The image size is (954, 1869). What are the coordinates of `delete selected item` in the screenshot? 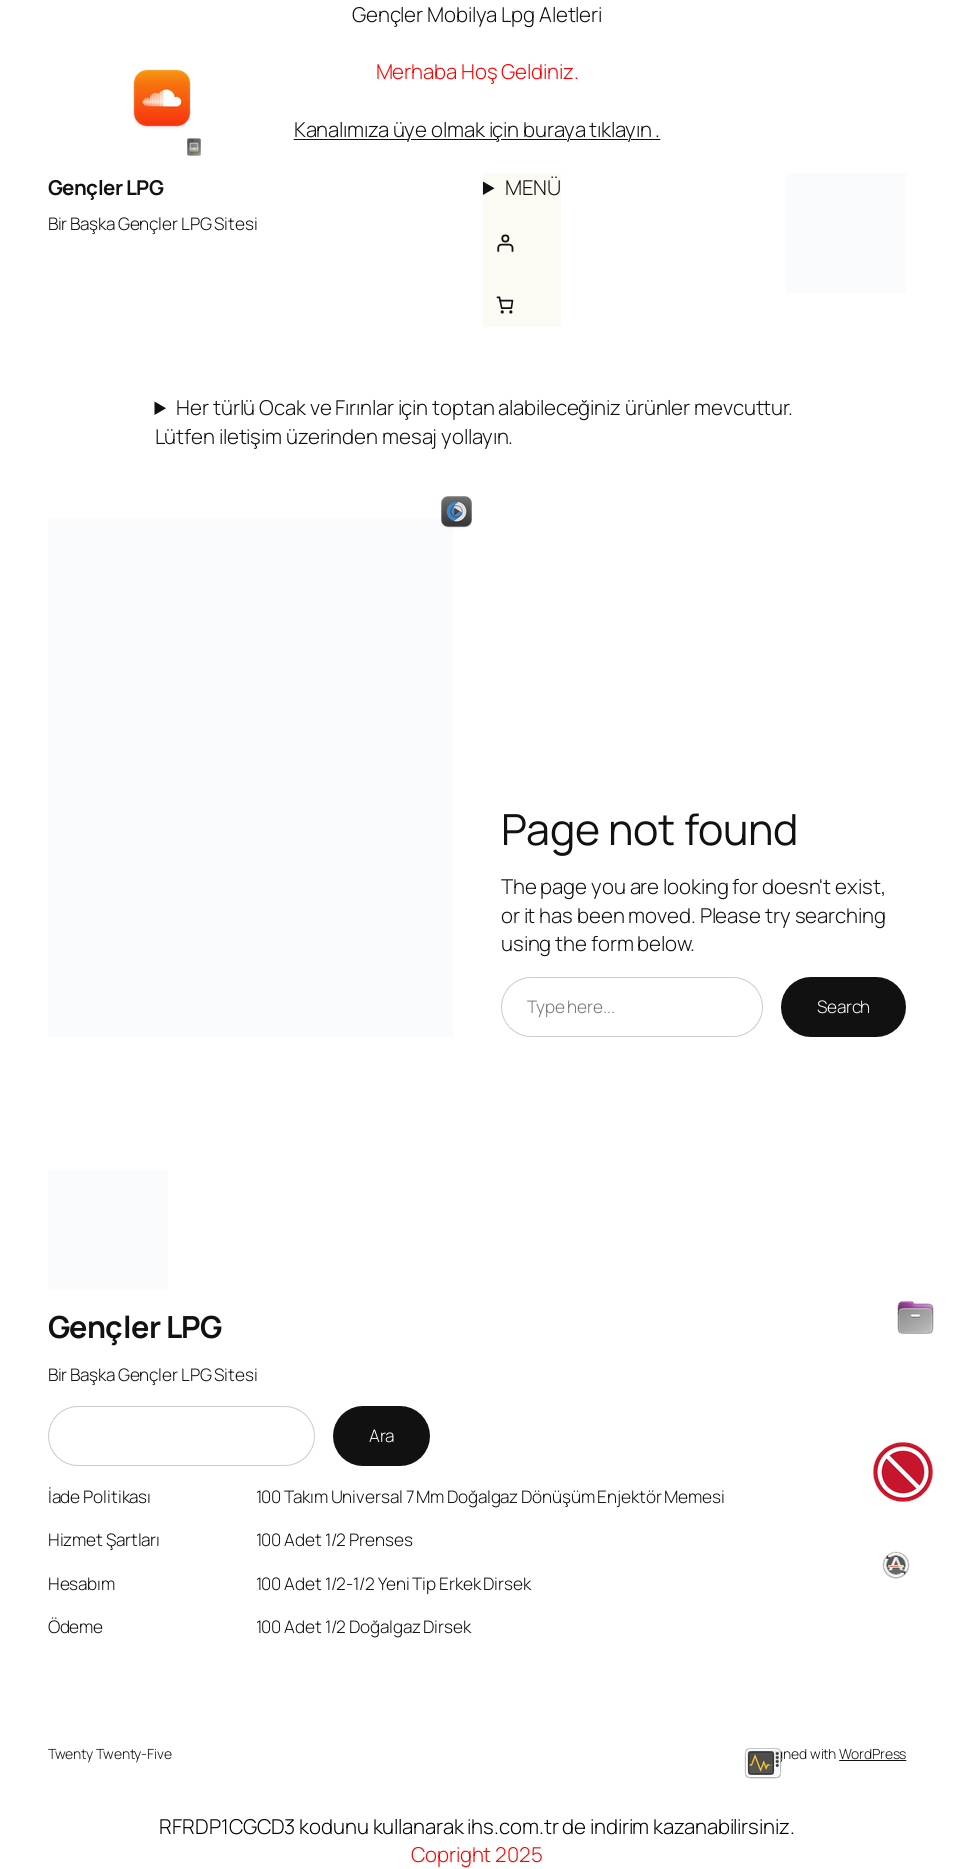 It's located at (903, 1472).